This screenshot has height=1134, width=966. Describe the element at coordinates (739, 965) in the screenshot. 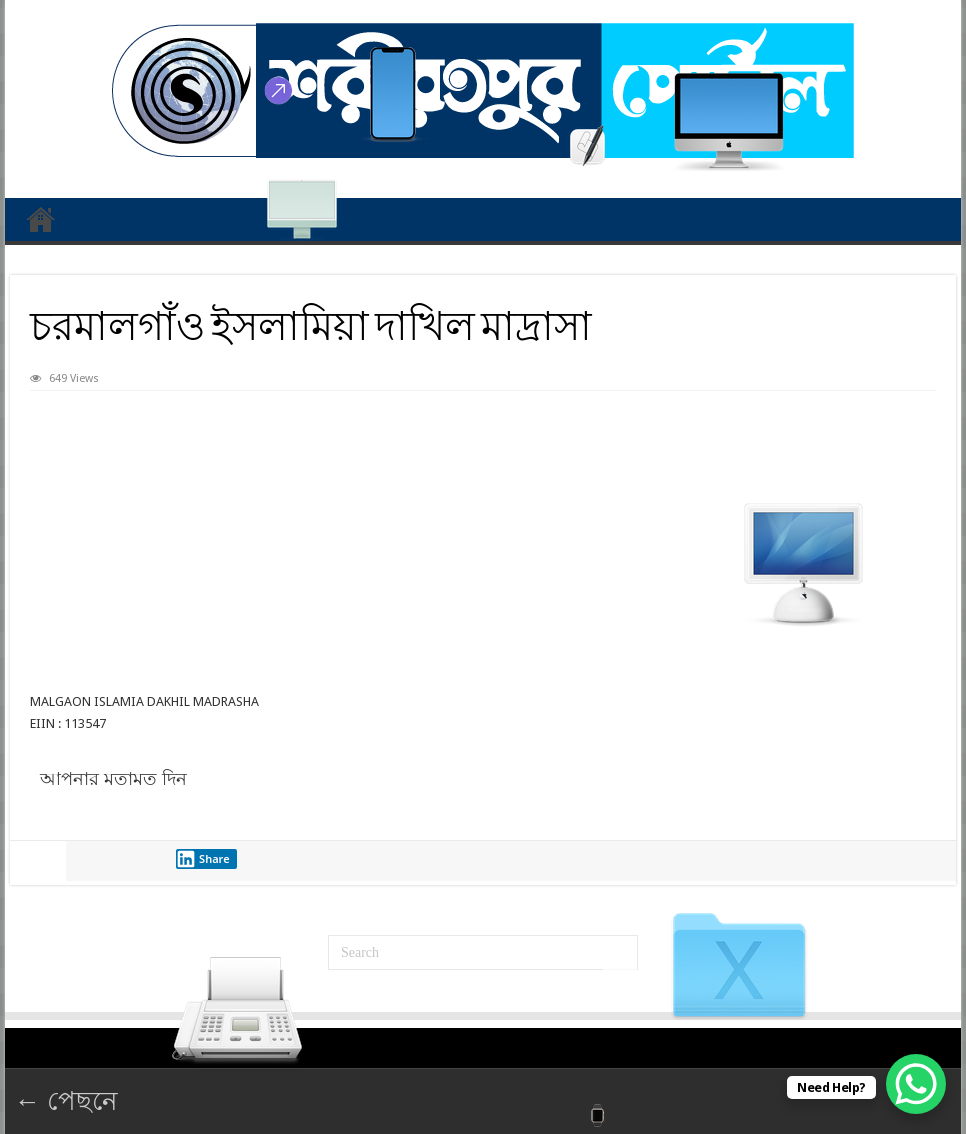

I see `access macos system folder` at that location.